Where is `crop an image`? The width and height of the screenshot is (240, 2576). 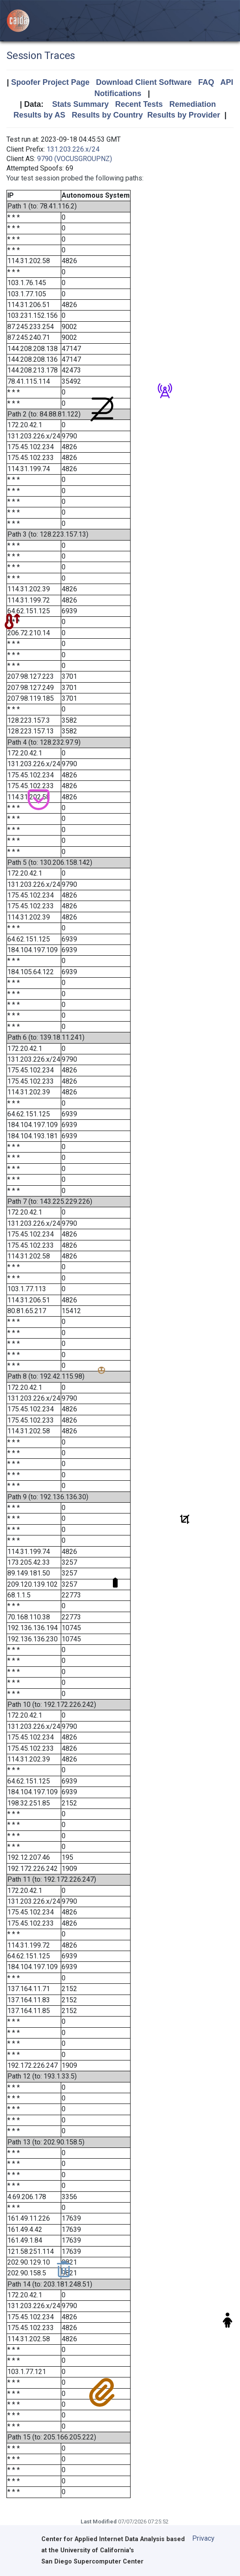
crop an image is located at coordinates (184, 1519).